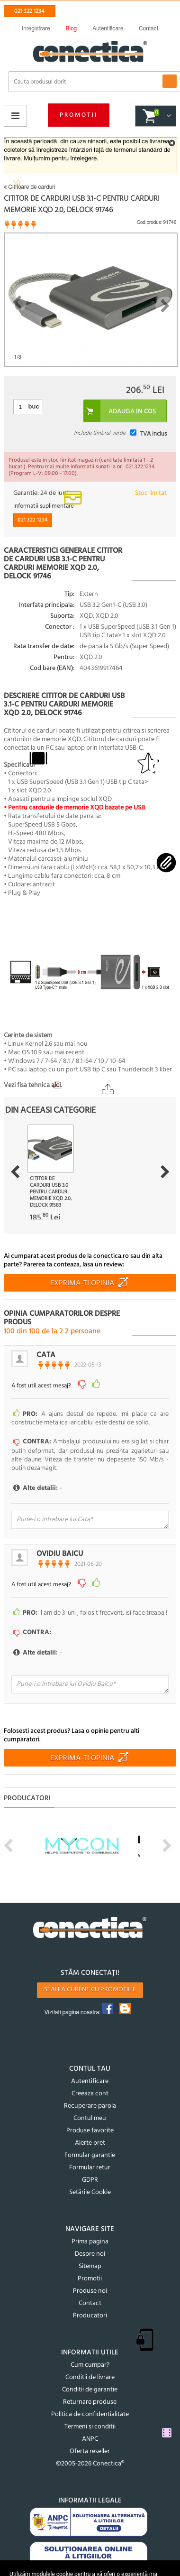  Describe the element at coordinates (108, 1089) in the screenshot. I see `upload a file or document` at that location.